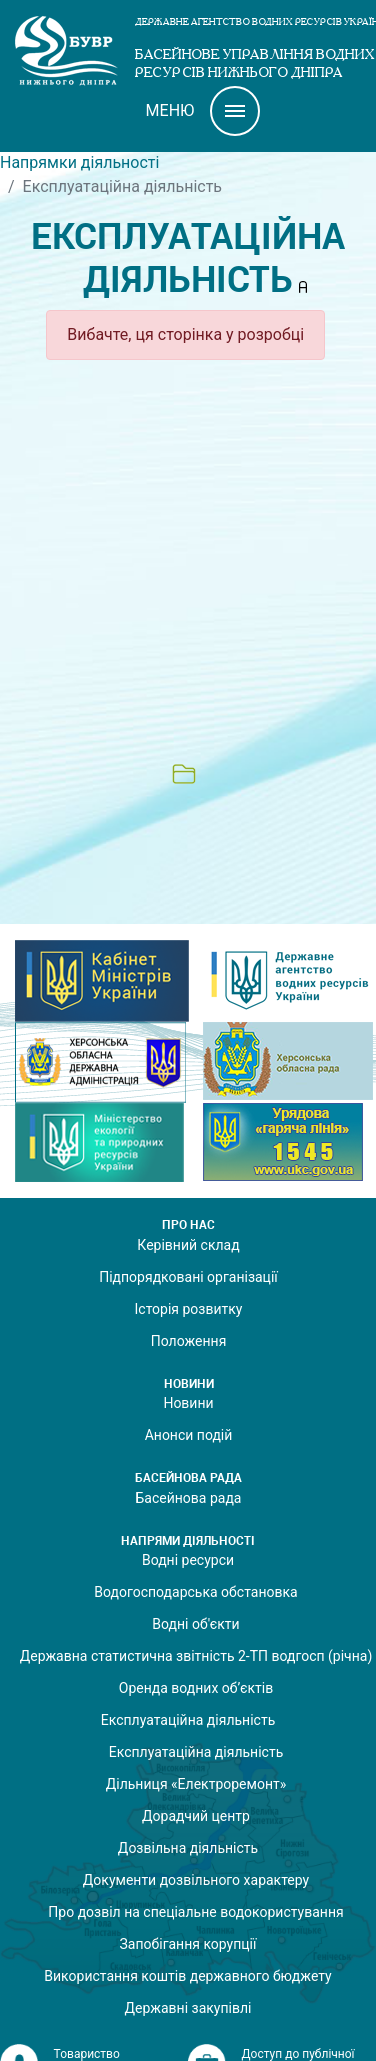 The height and width of the screenshot is (2061, 376). Describe the element at coordinates (184, 774) in the screenshot. I see `access files and documents` at that location.